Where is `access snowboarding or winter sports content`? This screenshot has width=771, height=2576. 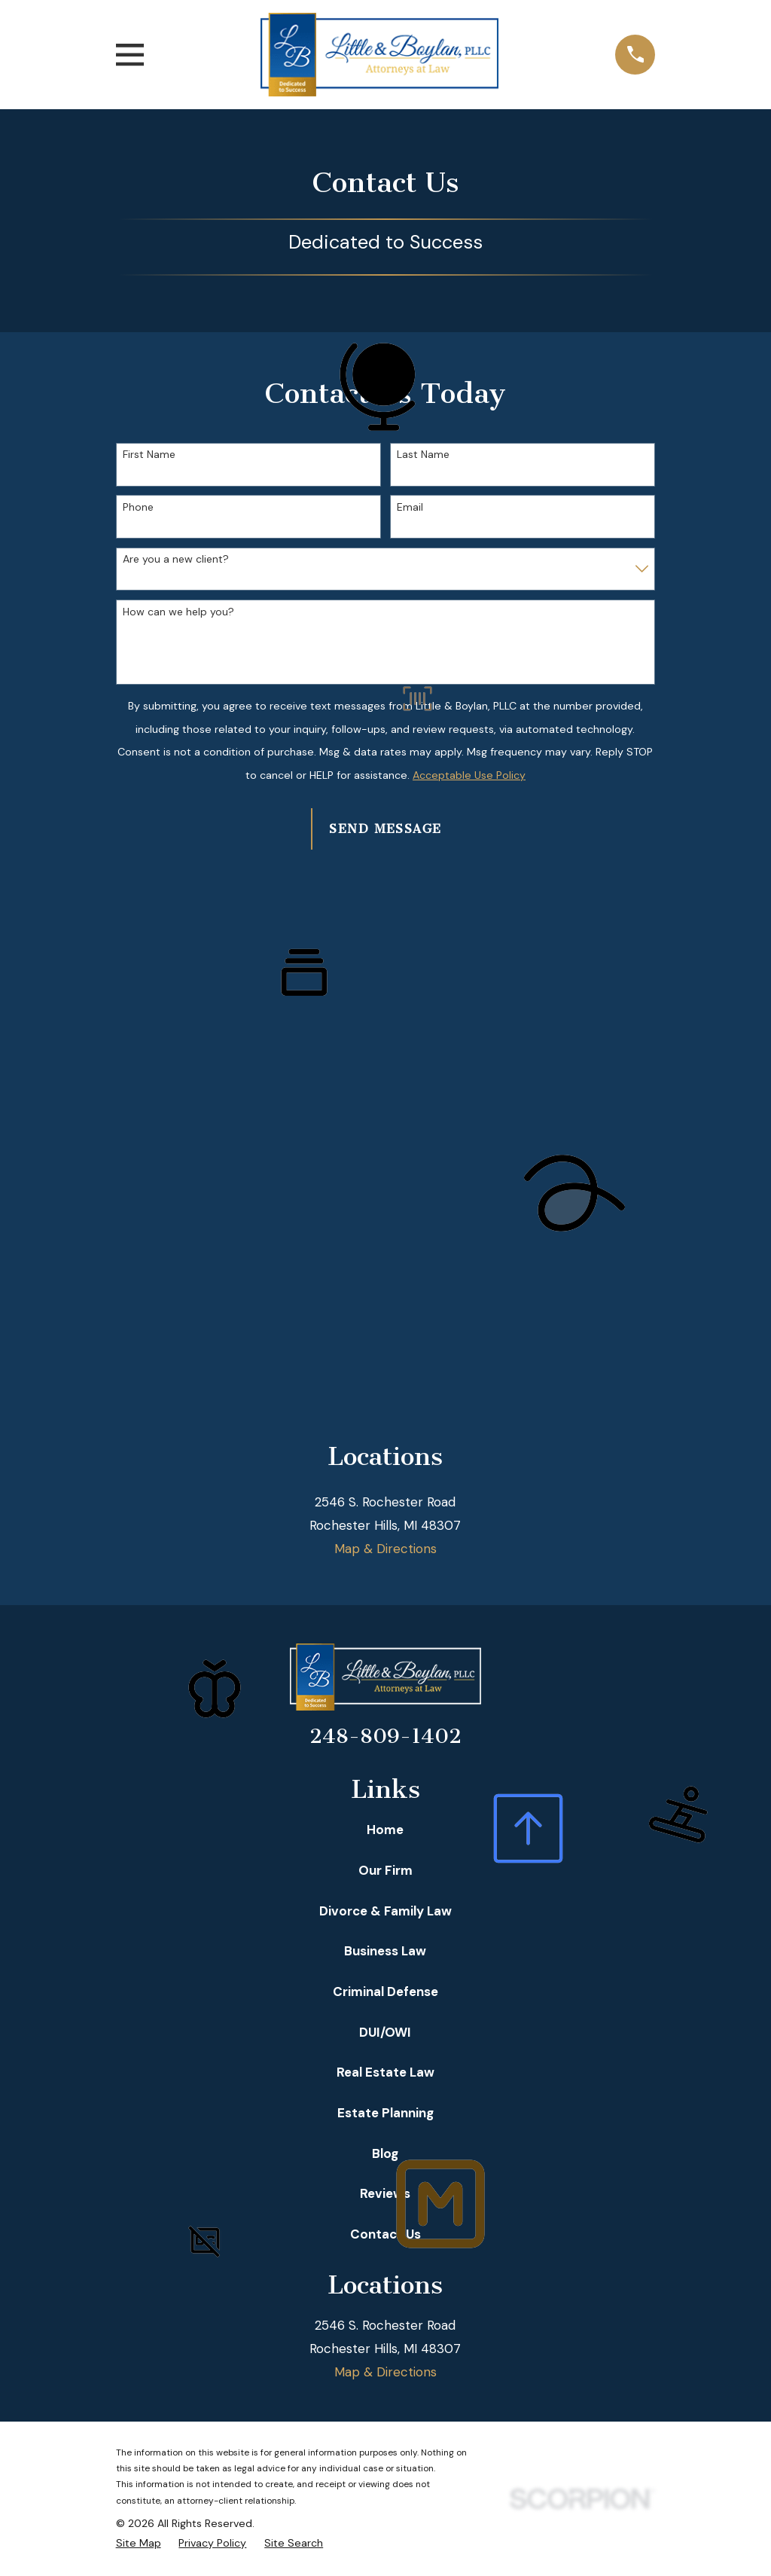
access snowboarding or winter sports content is located at coordinates (681, 1814).